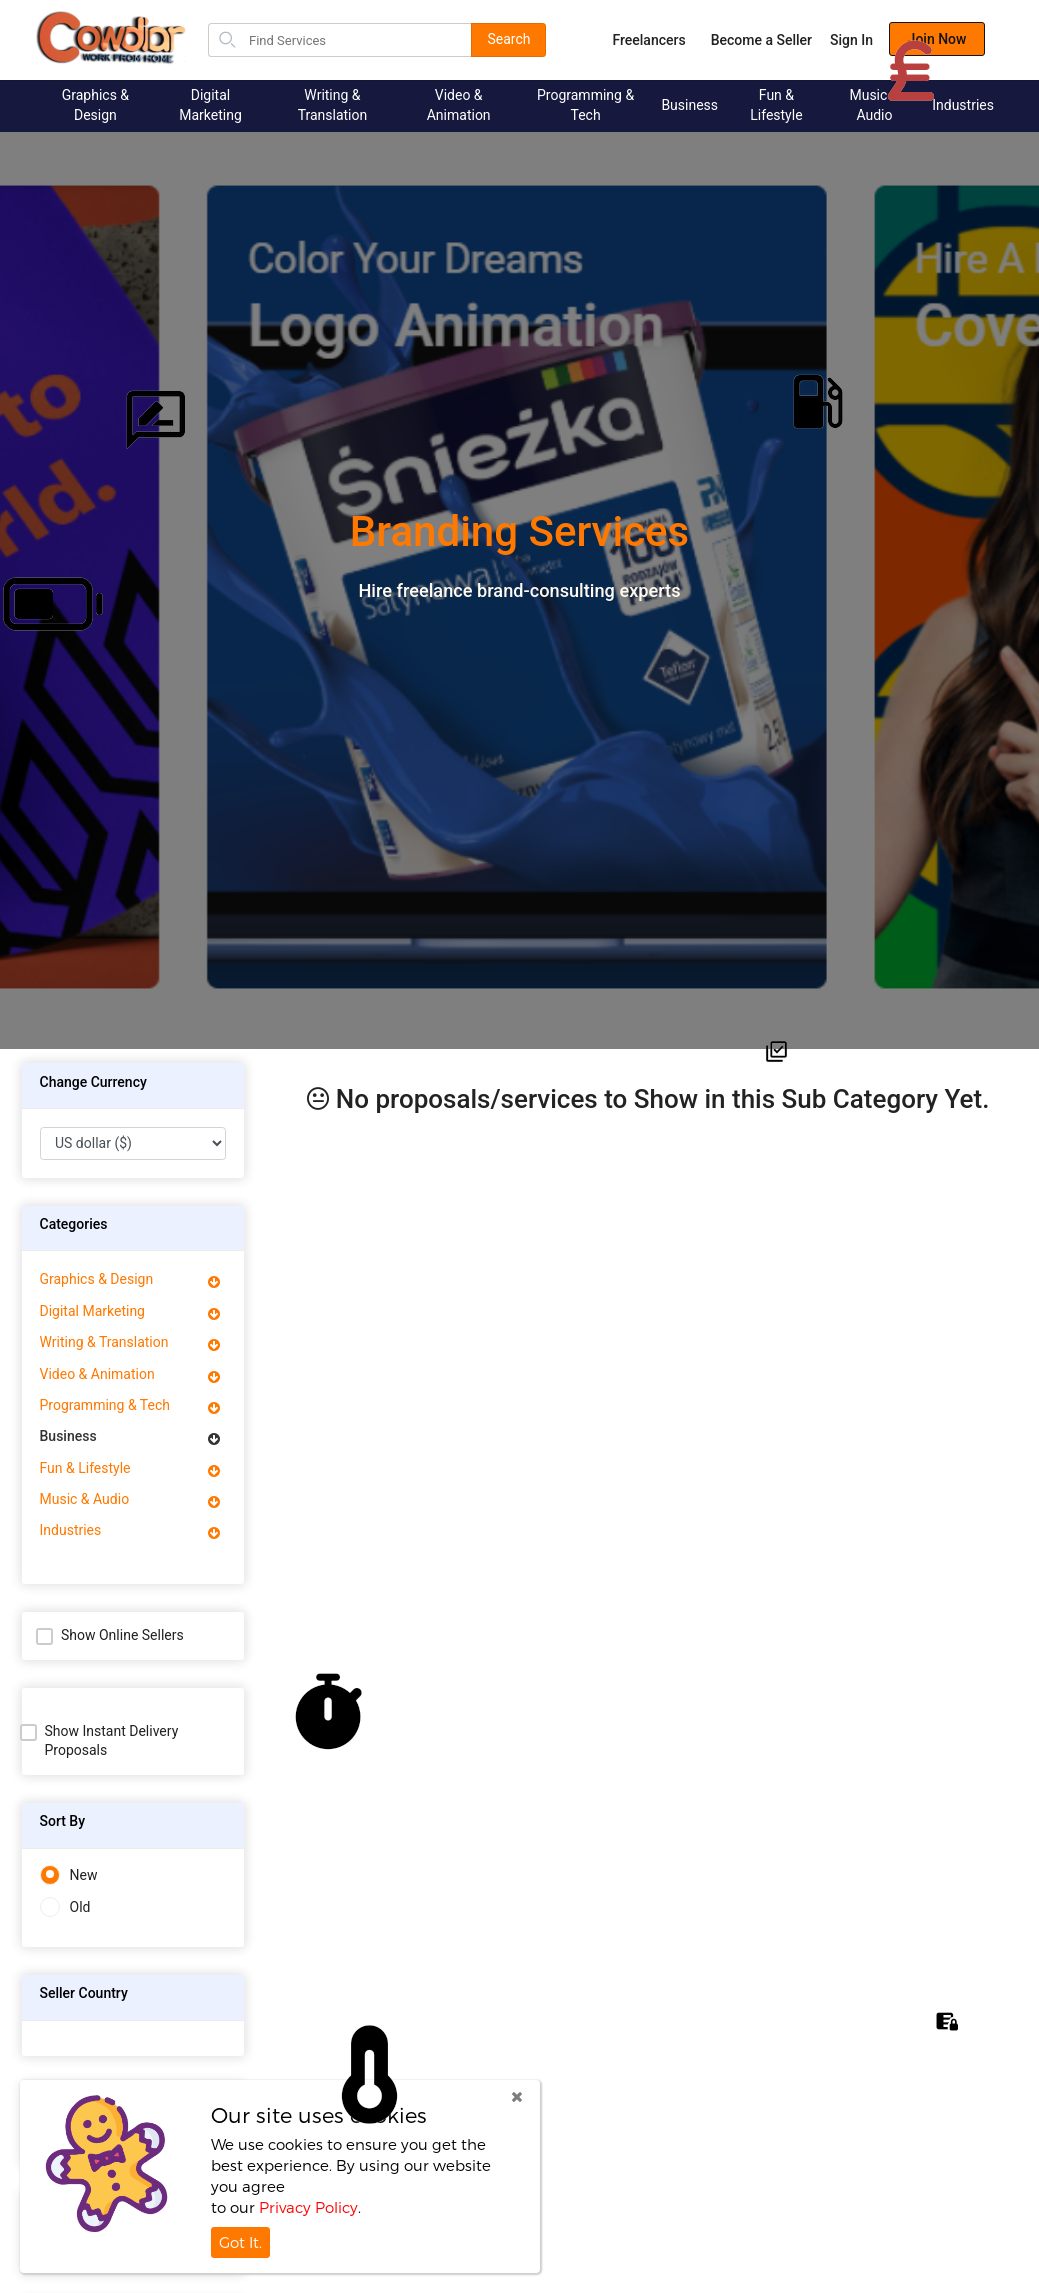 The height and width of the screenshot is (2293, 1039). What do you see at coordinates (946, 2021) in the screenshot?
I see `lock a specific row in a spreadsheet or table` at bounding box center [946, 2021].